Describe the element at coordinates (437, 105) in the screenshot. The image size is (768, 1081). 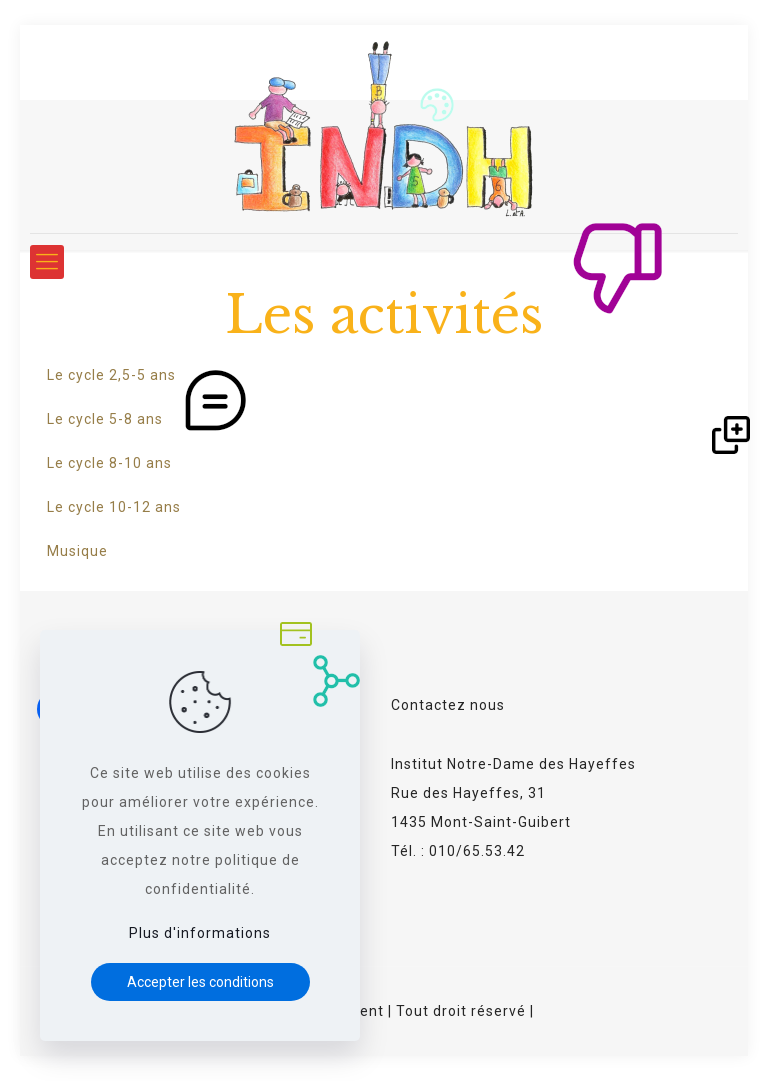
I see `open color picker or palette` at that location.